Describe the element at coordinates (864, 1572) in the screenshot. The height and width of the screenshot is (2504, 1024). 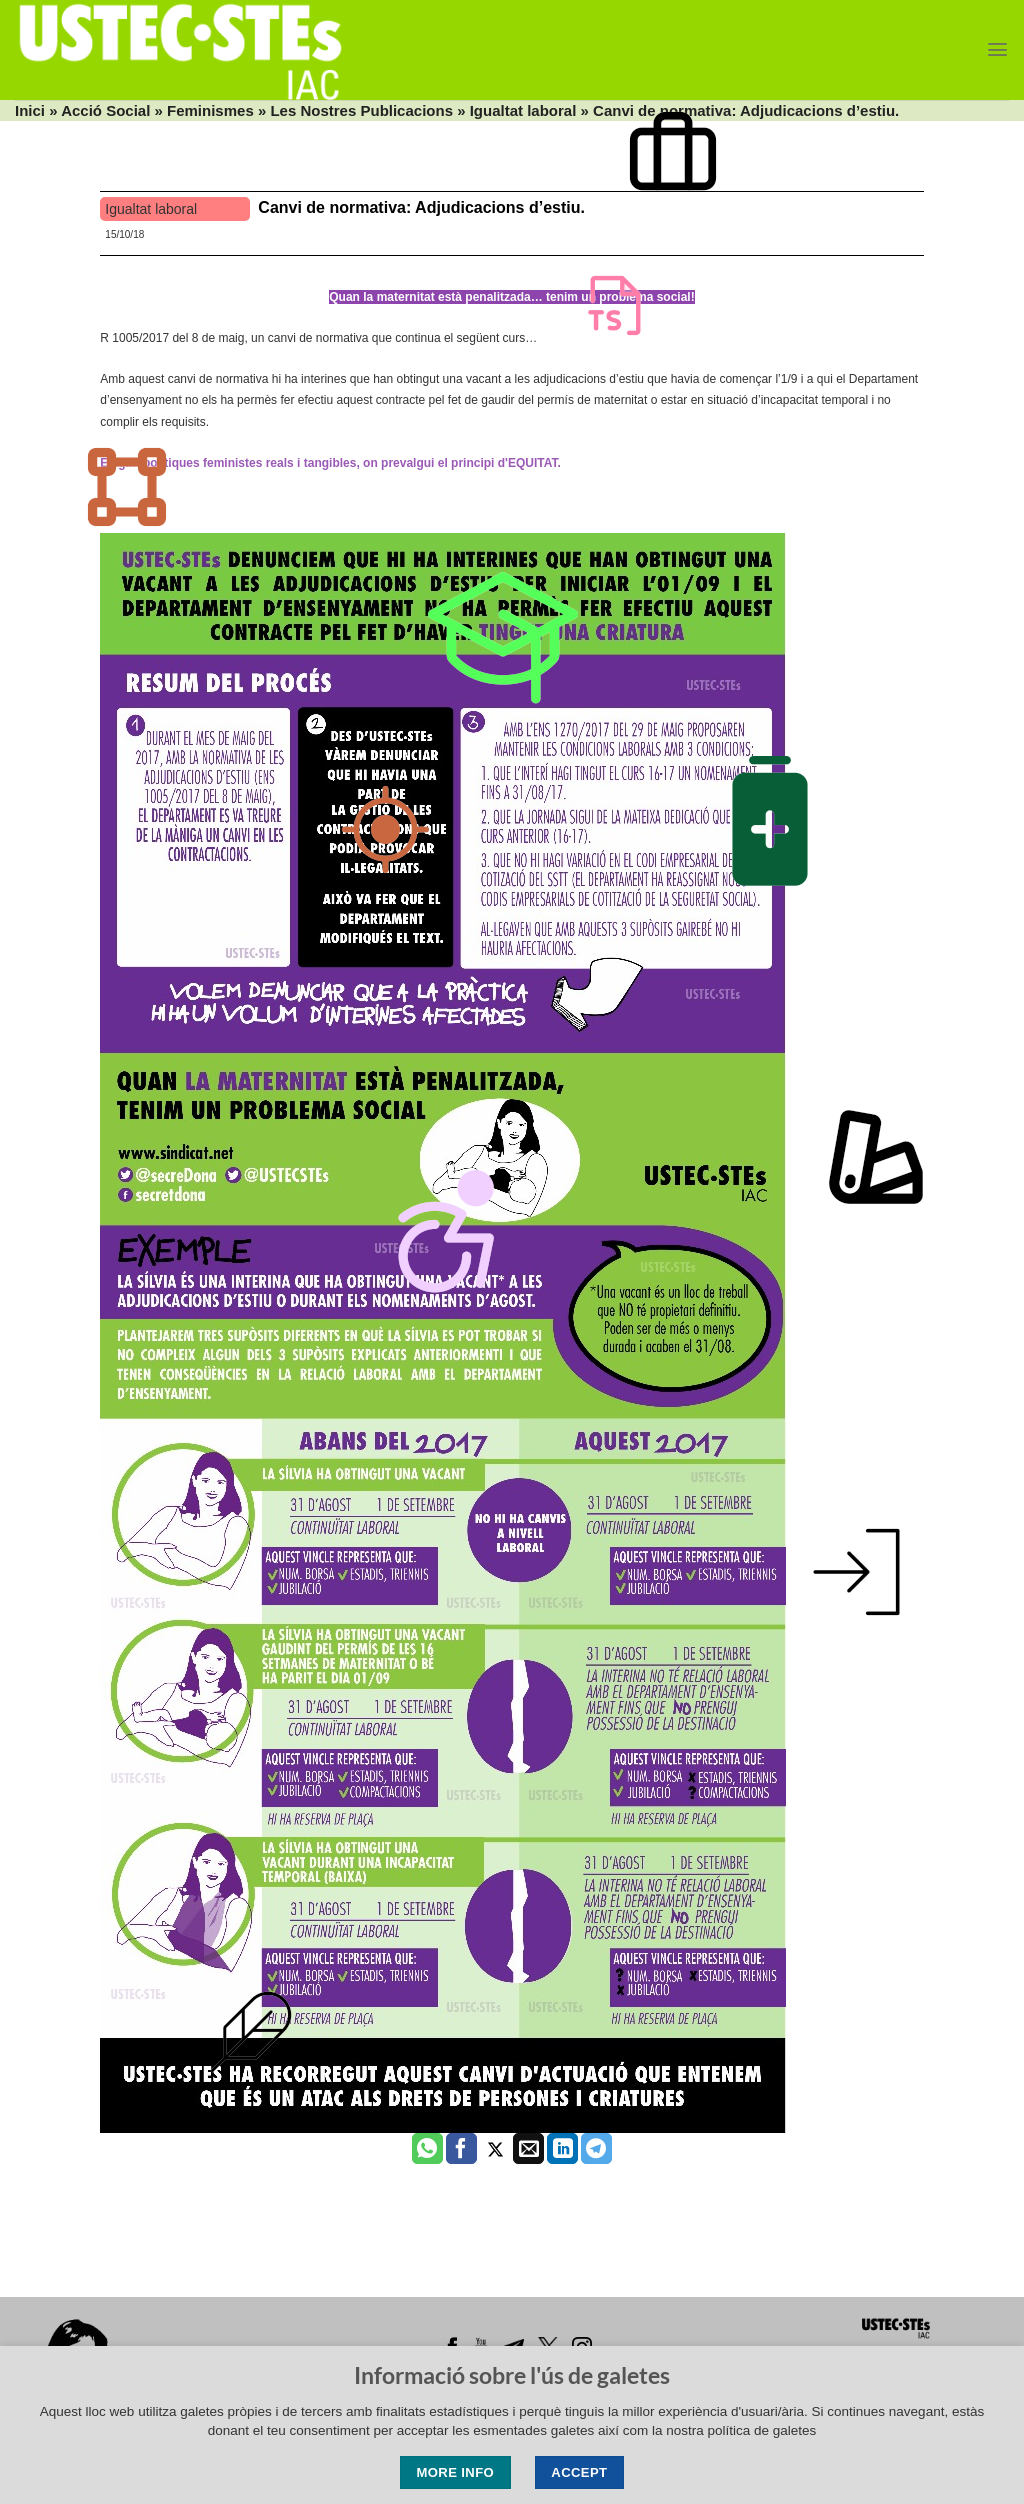
I see `sign in to your account` at that location.